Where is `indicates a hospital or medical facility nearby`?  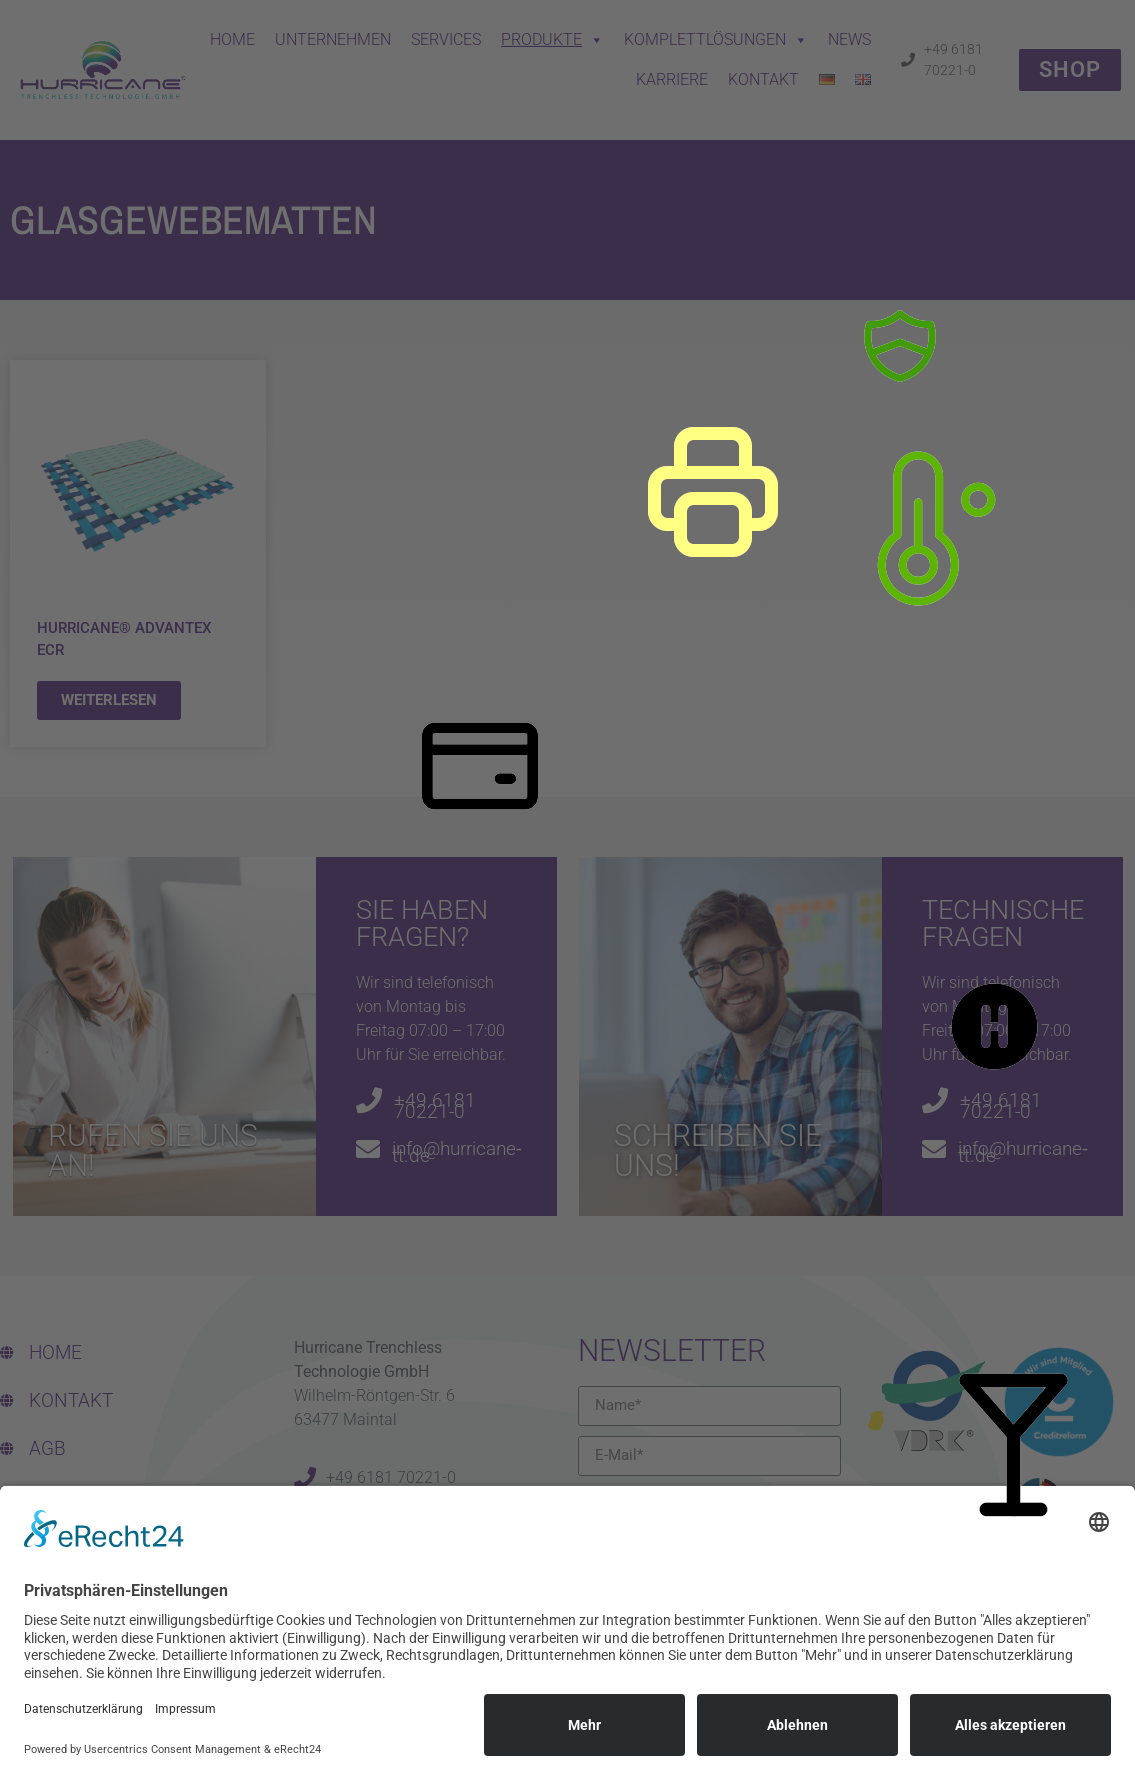 indicates a hospital or medical facility nearby is located at coordinates (994, 1026).